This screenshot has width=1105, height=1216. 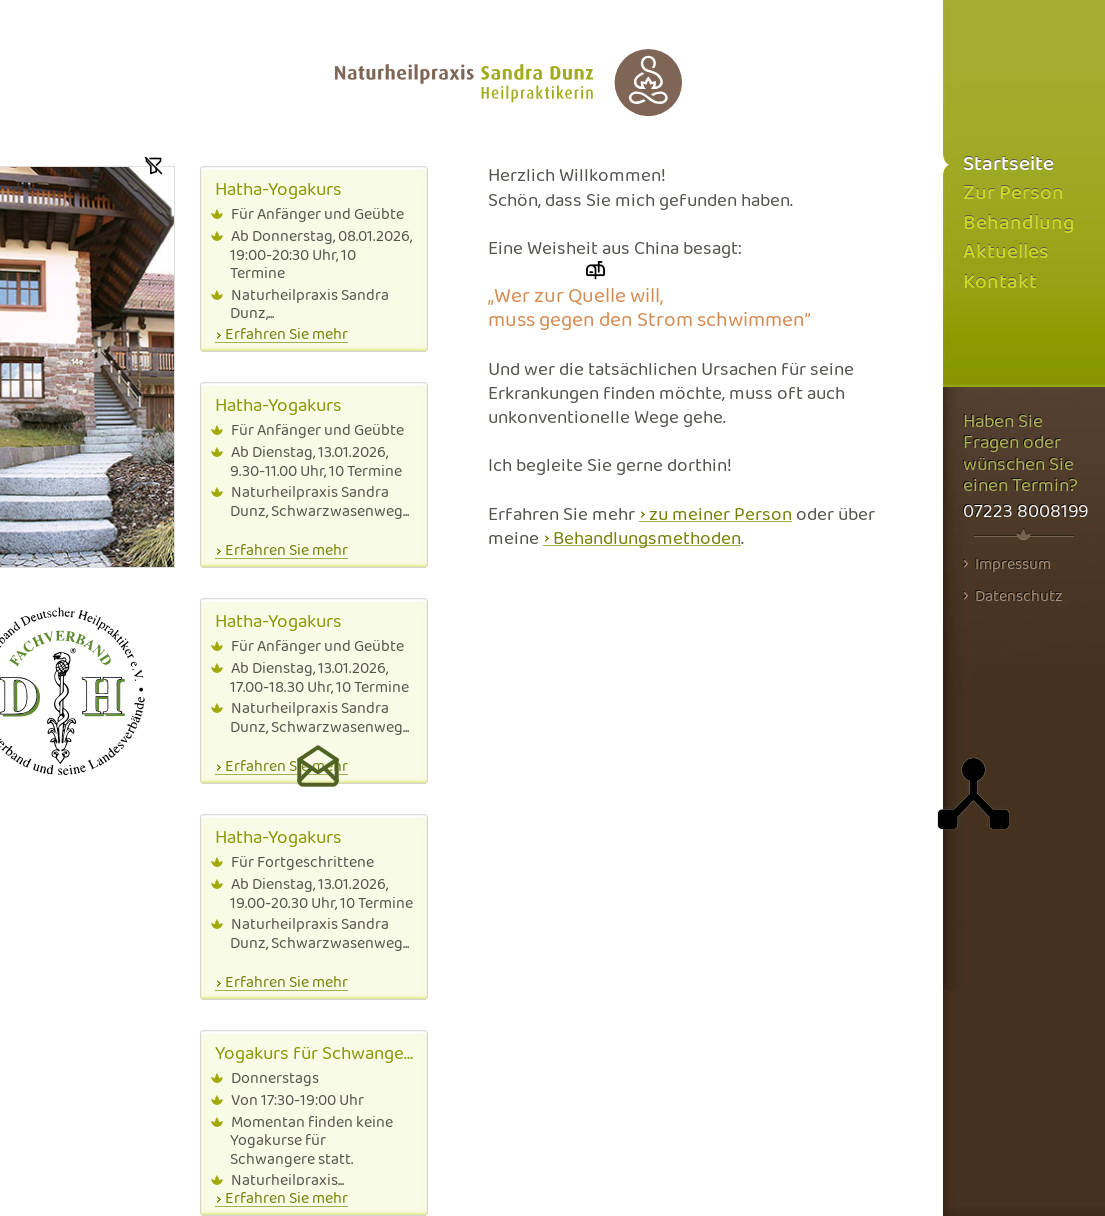 I want to click on connect or manage connected devices, so click(x=973, y=793).